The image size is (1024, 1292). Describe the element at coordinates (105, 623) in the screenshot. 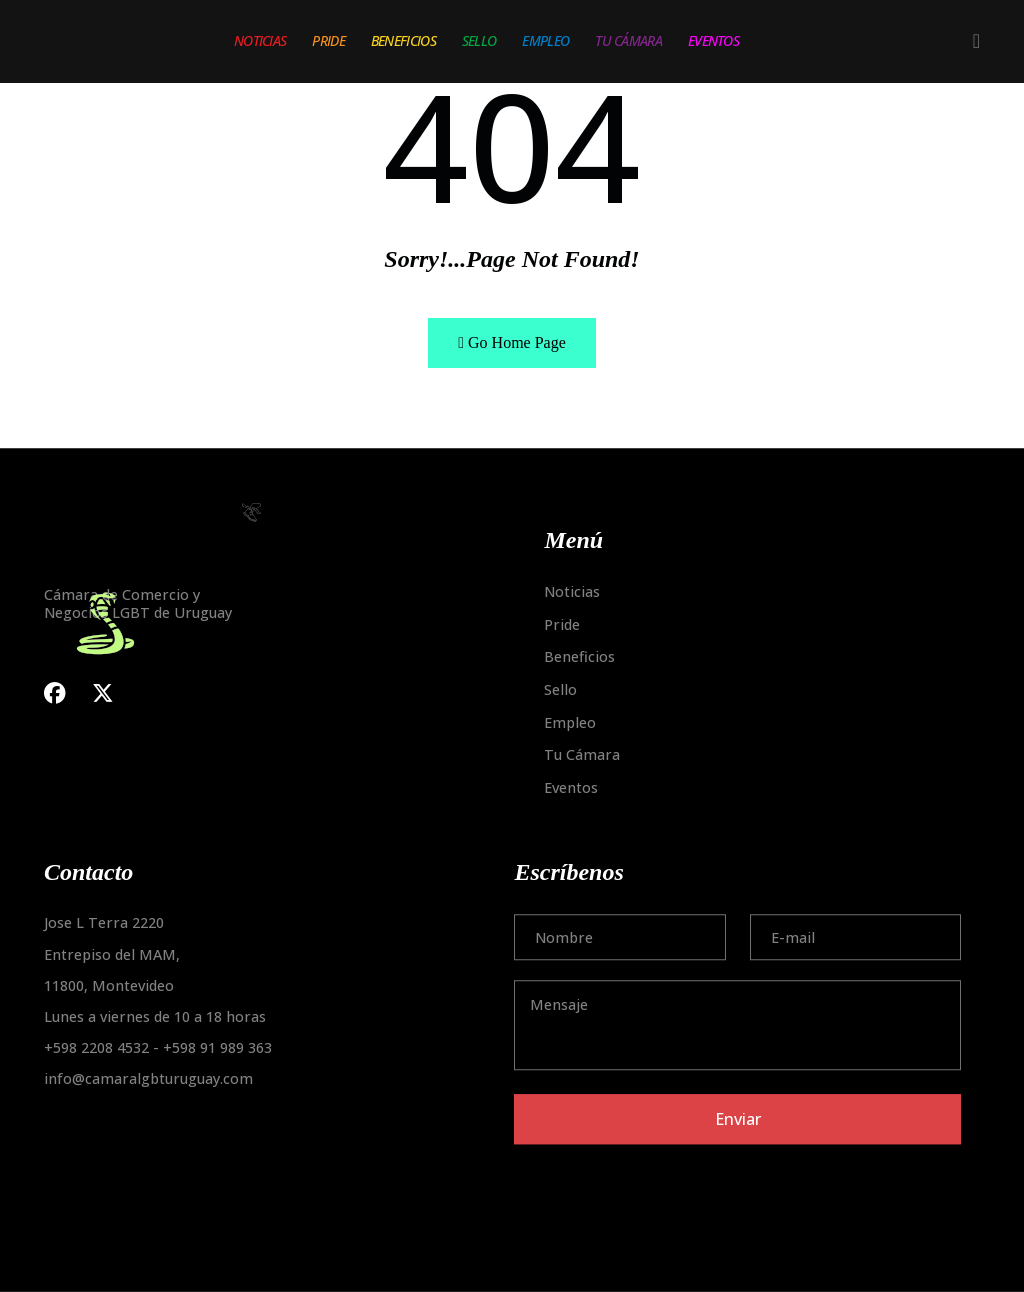

I see `cobra or snake character icon in a game interface` at that location.